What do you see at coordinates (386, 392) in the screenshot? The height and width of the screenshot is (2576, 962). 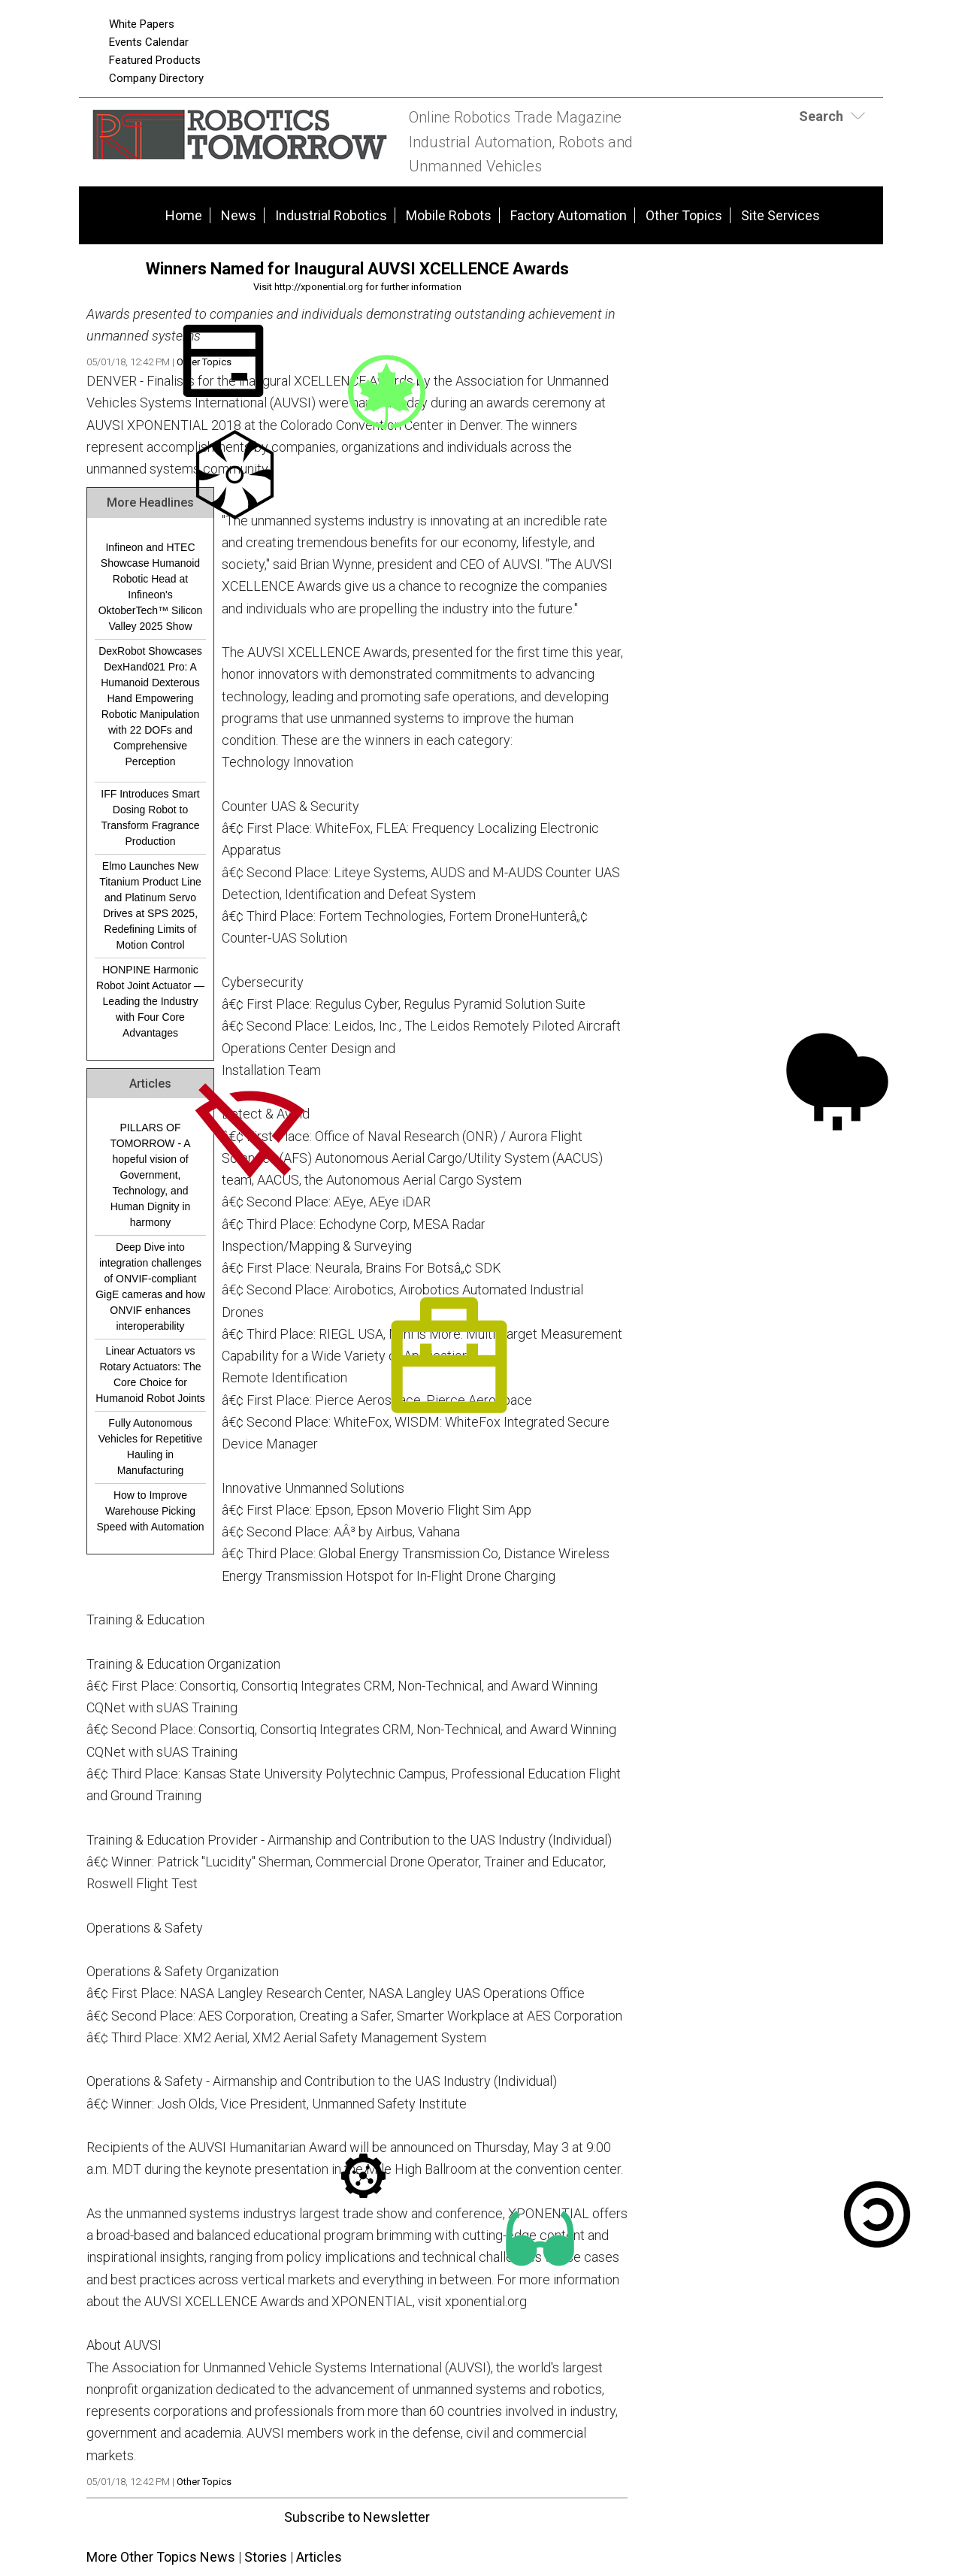 I see `open the Air Canada app or website` at bounding box center [386, 392].